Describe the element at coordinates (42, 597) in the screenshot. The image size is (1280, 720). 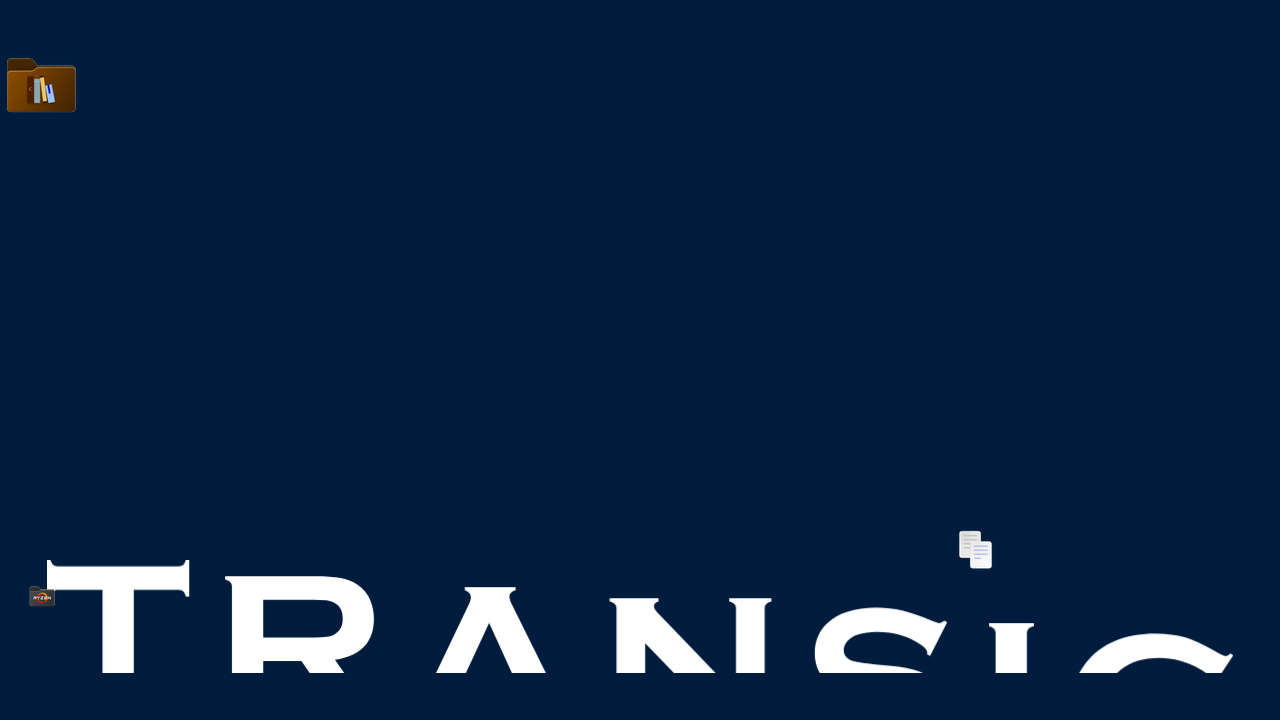
I see `folder containing AMD Ryzen-related files or software` at that location.